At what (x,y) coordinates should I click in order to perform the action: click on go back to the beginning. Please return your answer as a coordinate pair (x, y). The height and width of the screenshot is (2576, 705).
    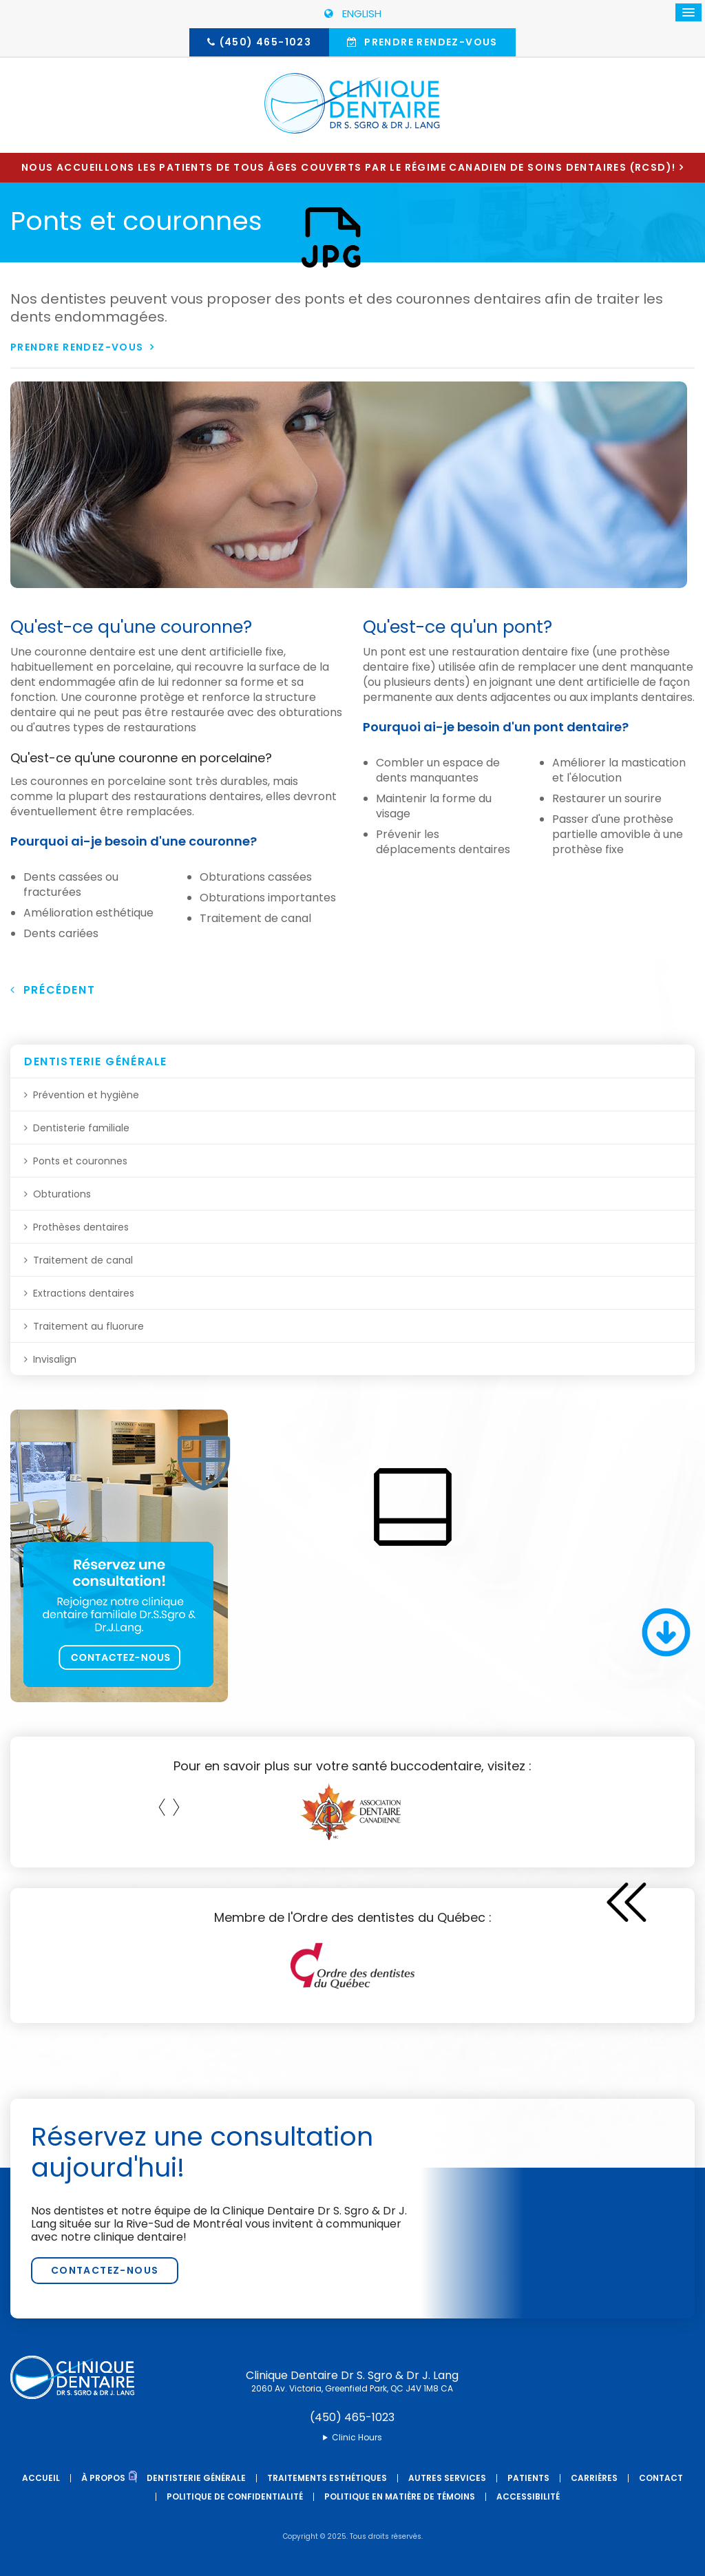
    Looking at the image, I should click on (628, 1902).